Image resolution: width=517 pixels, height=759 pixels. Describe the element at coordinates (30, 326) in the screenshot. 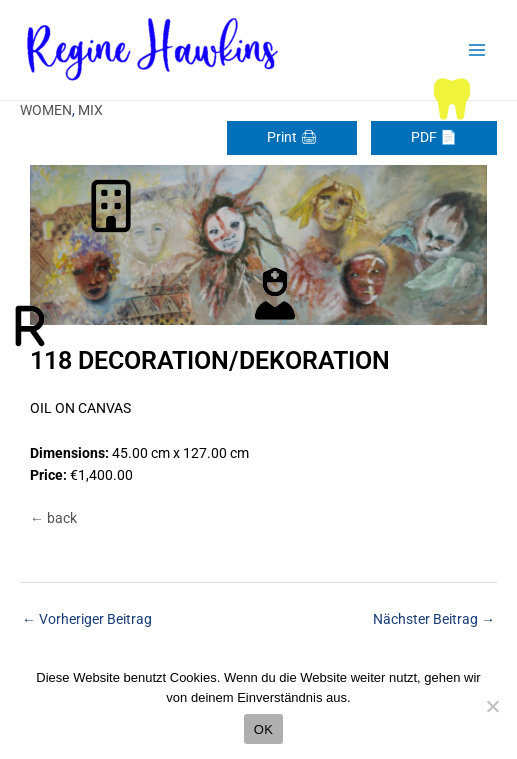

I see `indicates a keyboard shortcut or hotkey for the letter R` at that location.